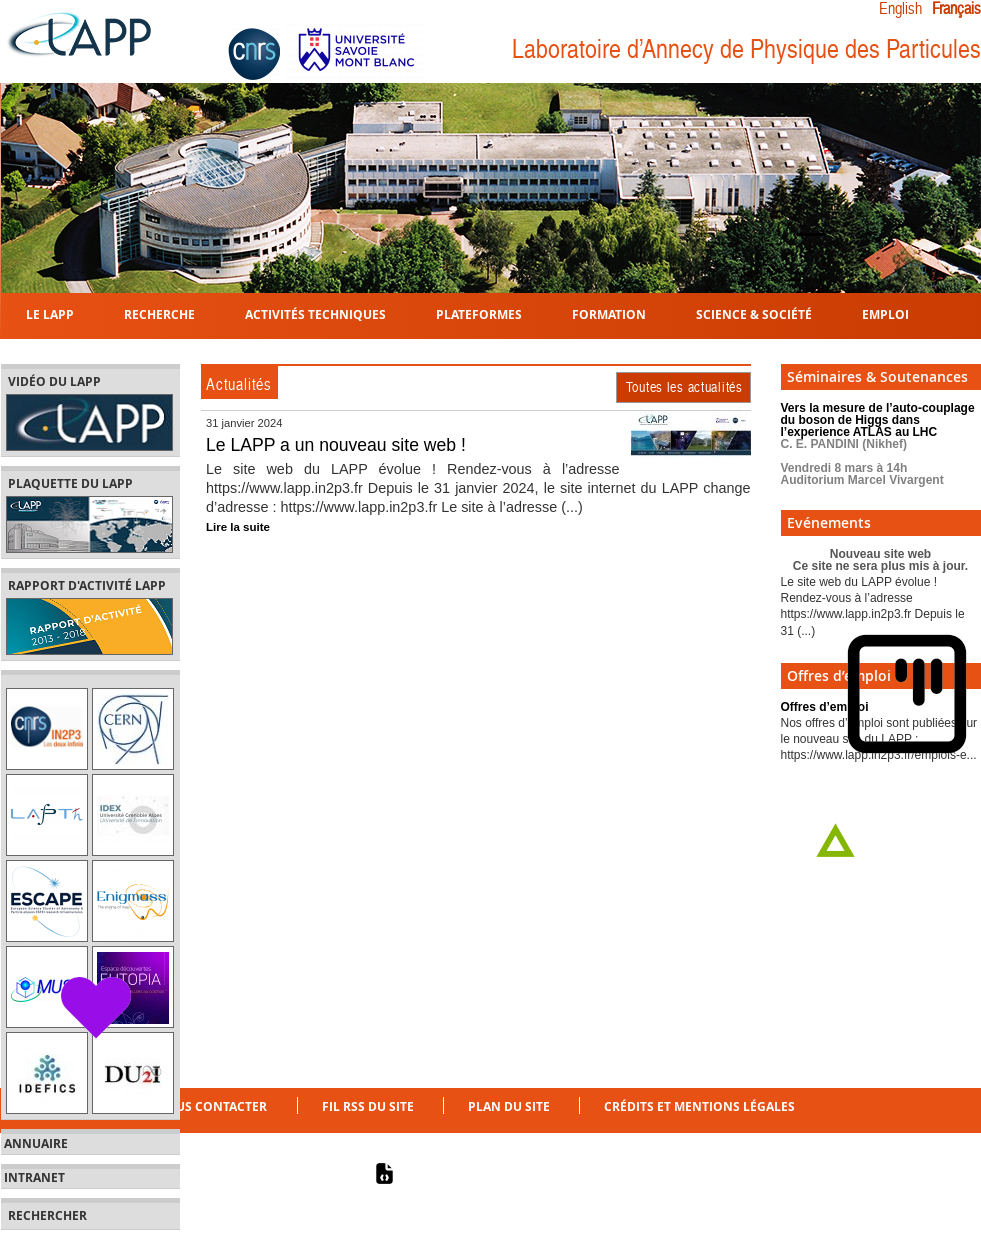 The image size is (981, 1239). I want to click on unverified function breakpoint in debug mode, so click(835, 842).